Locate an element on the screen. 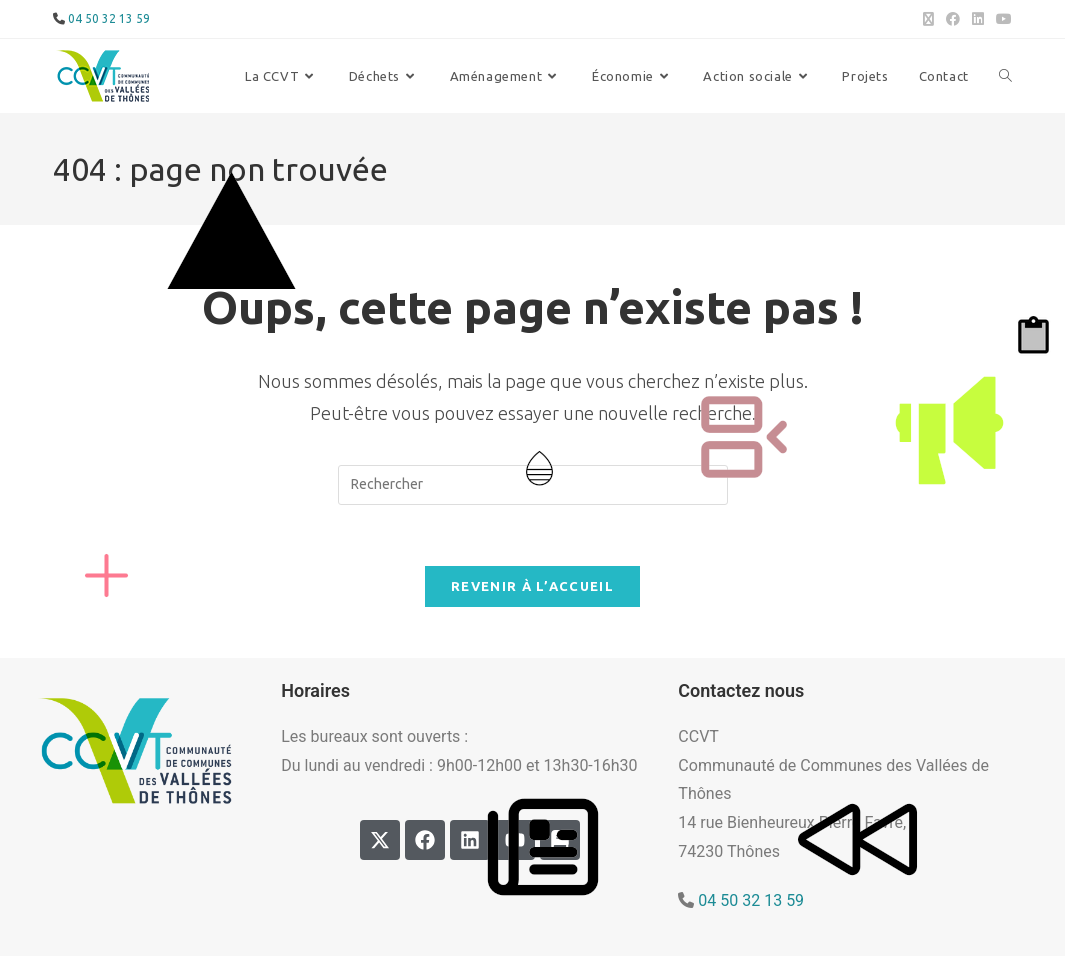  paste content from clipboard is located at coordinates (1033, 336).